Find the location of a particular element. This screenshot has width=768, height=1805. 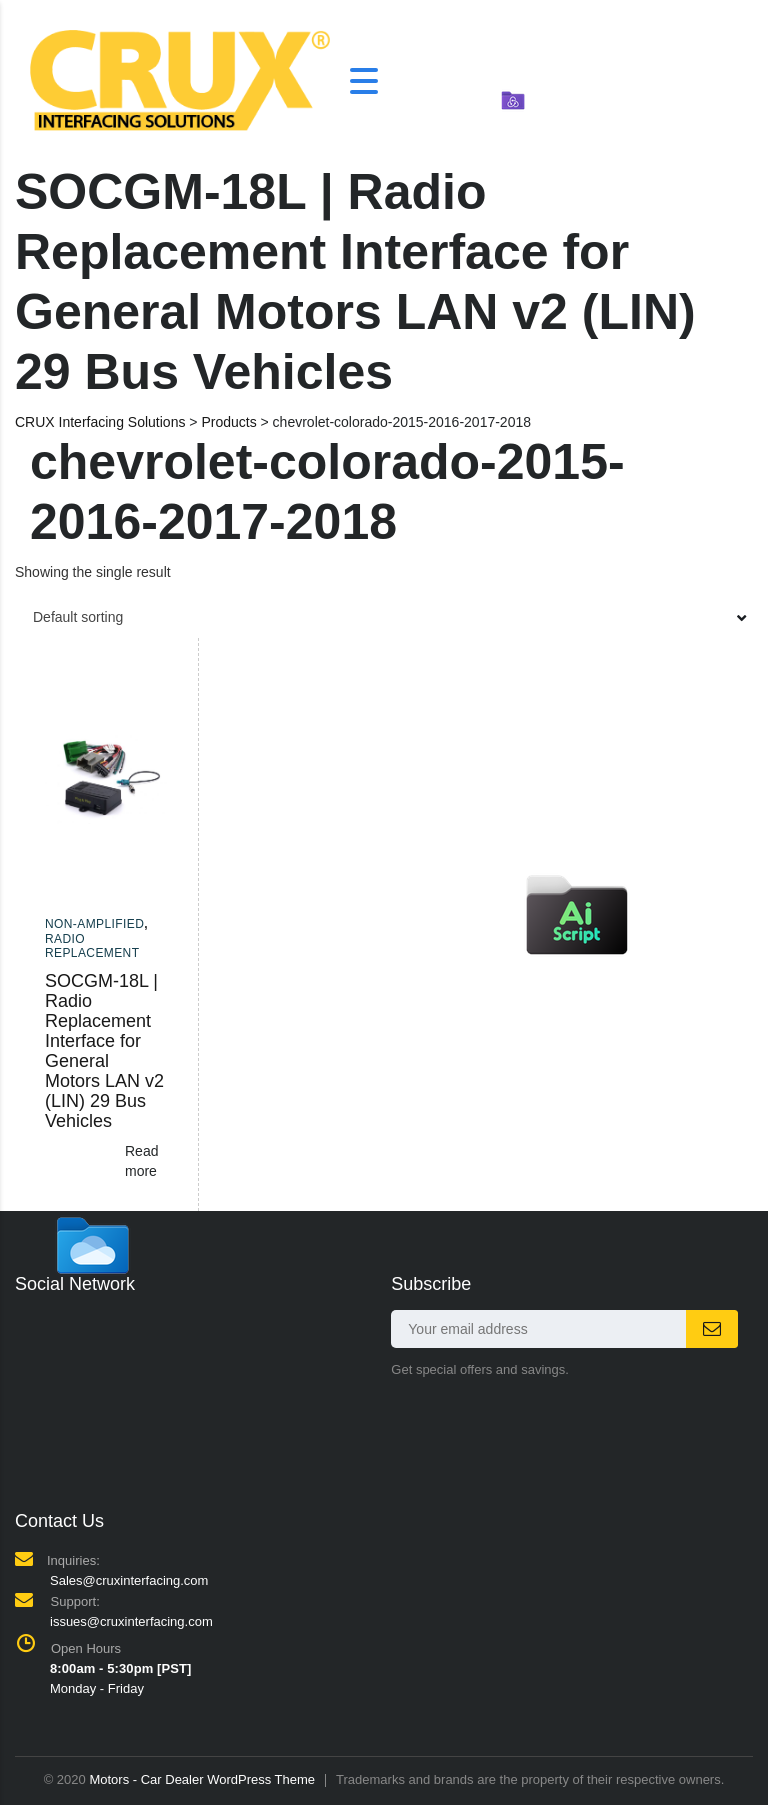

open OneDrive synced folder is located at coordinates (92, 1247).